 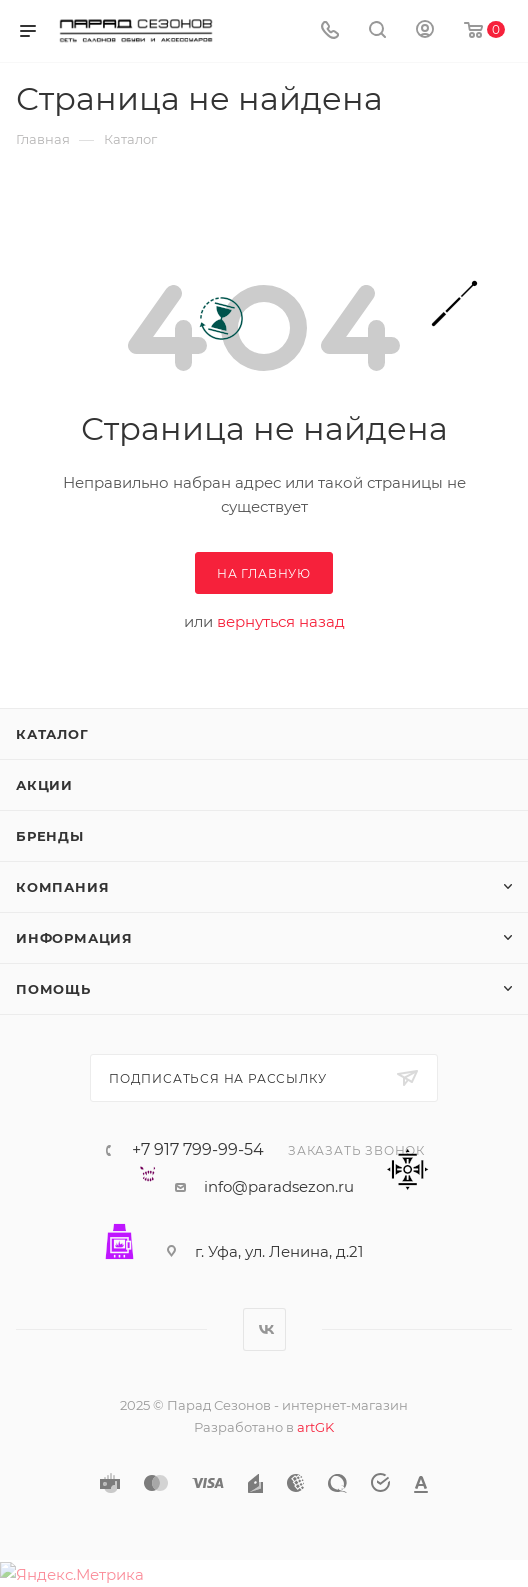 I want to click on indicates time remaining or elapsed duration, so click(x=221, y=318).